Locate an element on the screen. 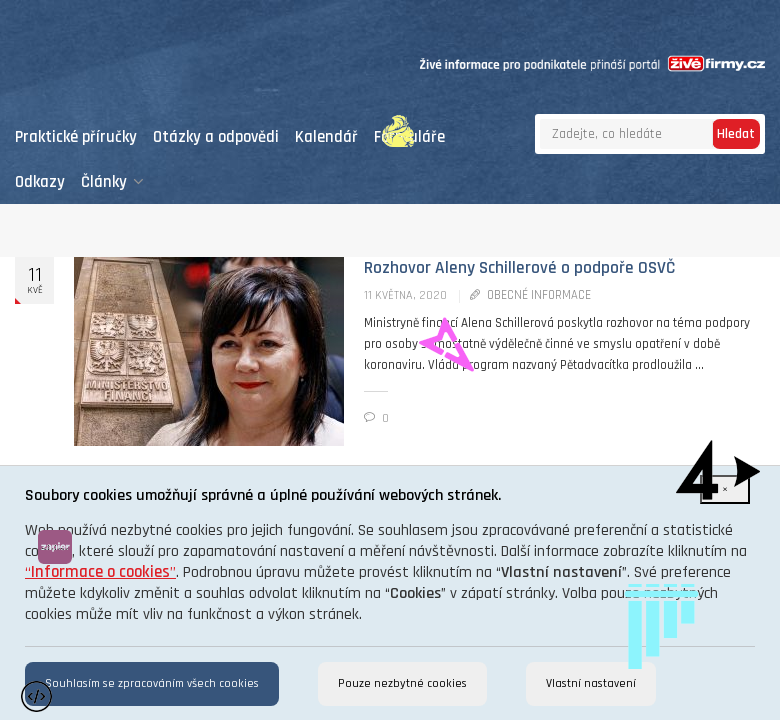  pytest testing framework logo is located at coordinates (661, 626).